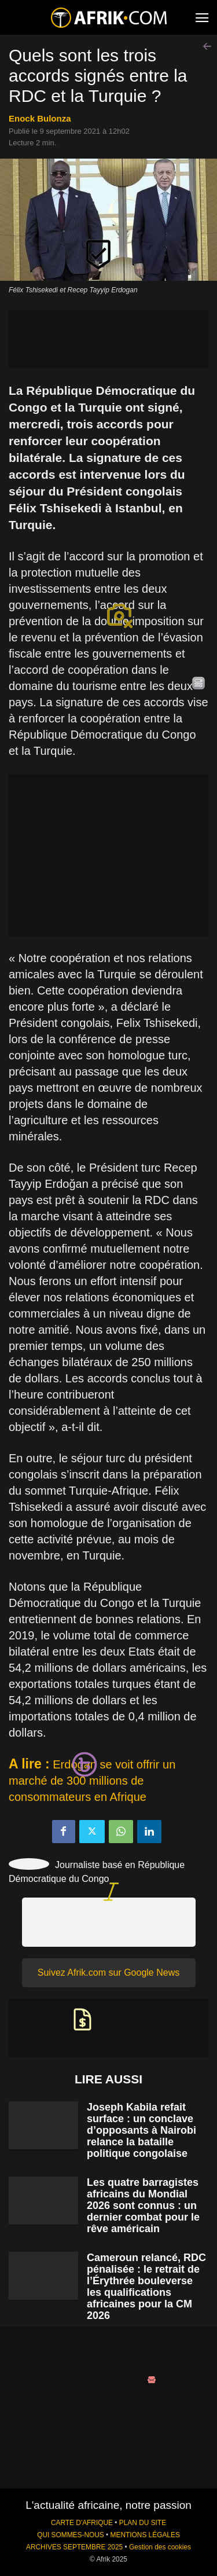  What do you see at coordinates (84, 1764) in the screenshot?
I see `view amount in bangladeshi taka` at bounding box center [84, 1764].